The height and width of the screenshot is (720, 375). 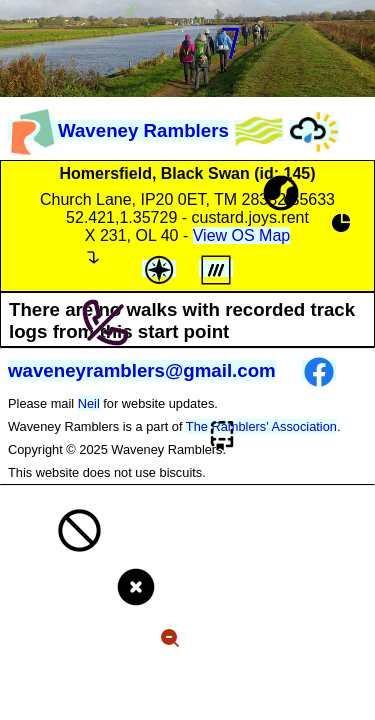 I want to click on close or dismiss a dialog, so click(x=136, y=587).